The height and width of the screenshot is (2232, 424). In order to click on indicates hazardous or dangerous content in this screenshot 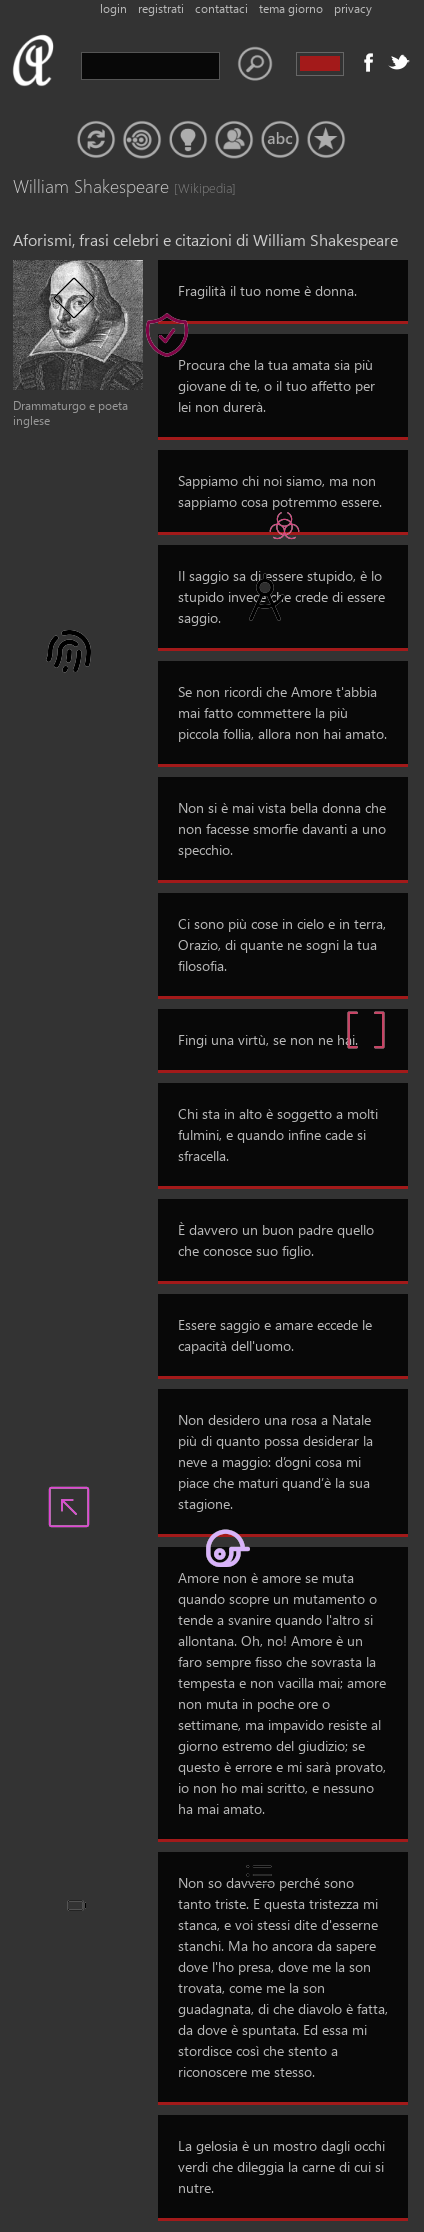, I will do `click(284, 526)`.